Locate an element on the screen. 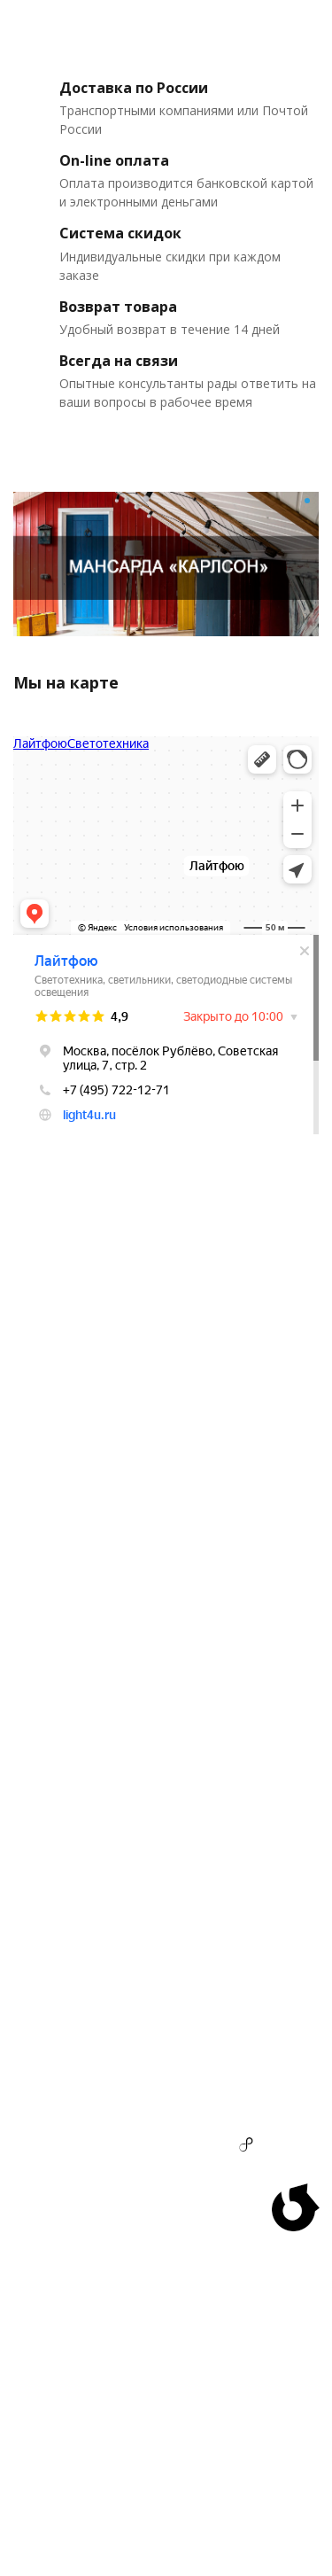  persistent systems company logo is located at coordinates (246, 2144).